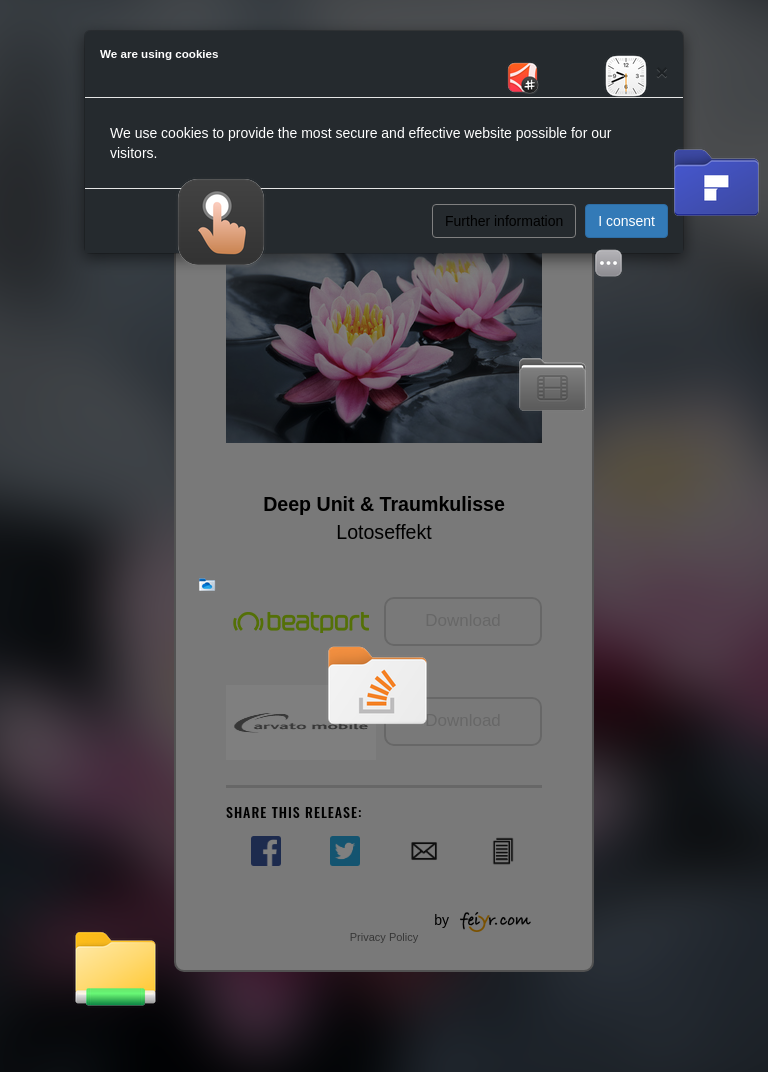 This screenshot has width=768, height=1072. What do you see at coordinates (716, 185) in the screenshot?
I see `open wondershare pdfelement documents folder` at bounding box center [716, 185].